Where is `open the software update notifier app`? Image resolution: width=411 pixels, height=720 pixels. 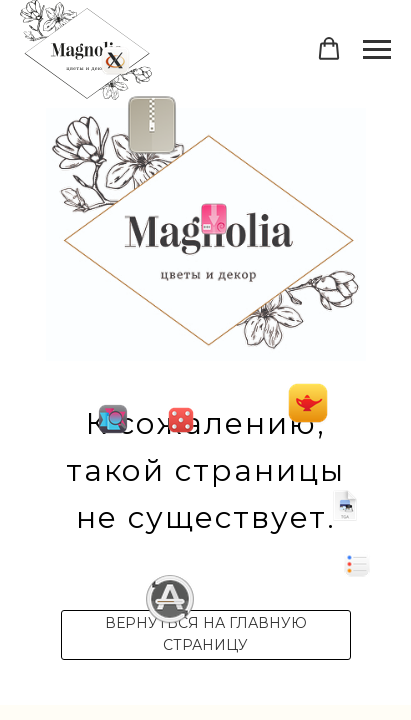
open the software update notifier app is located at coordinates (170, 599).